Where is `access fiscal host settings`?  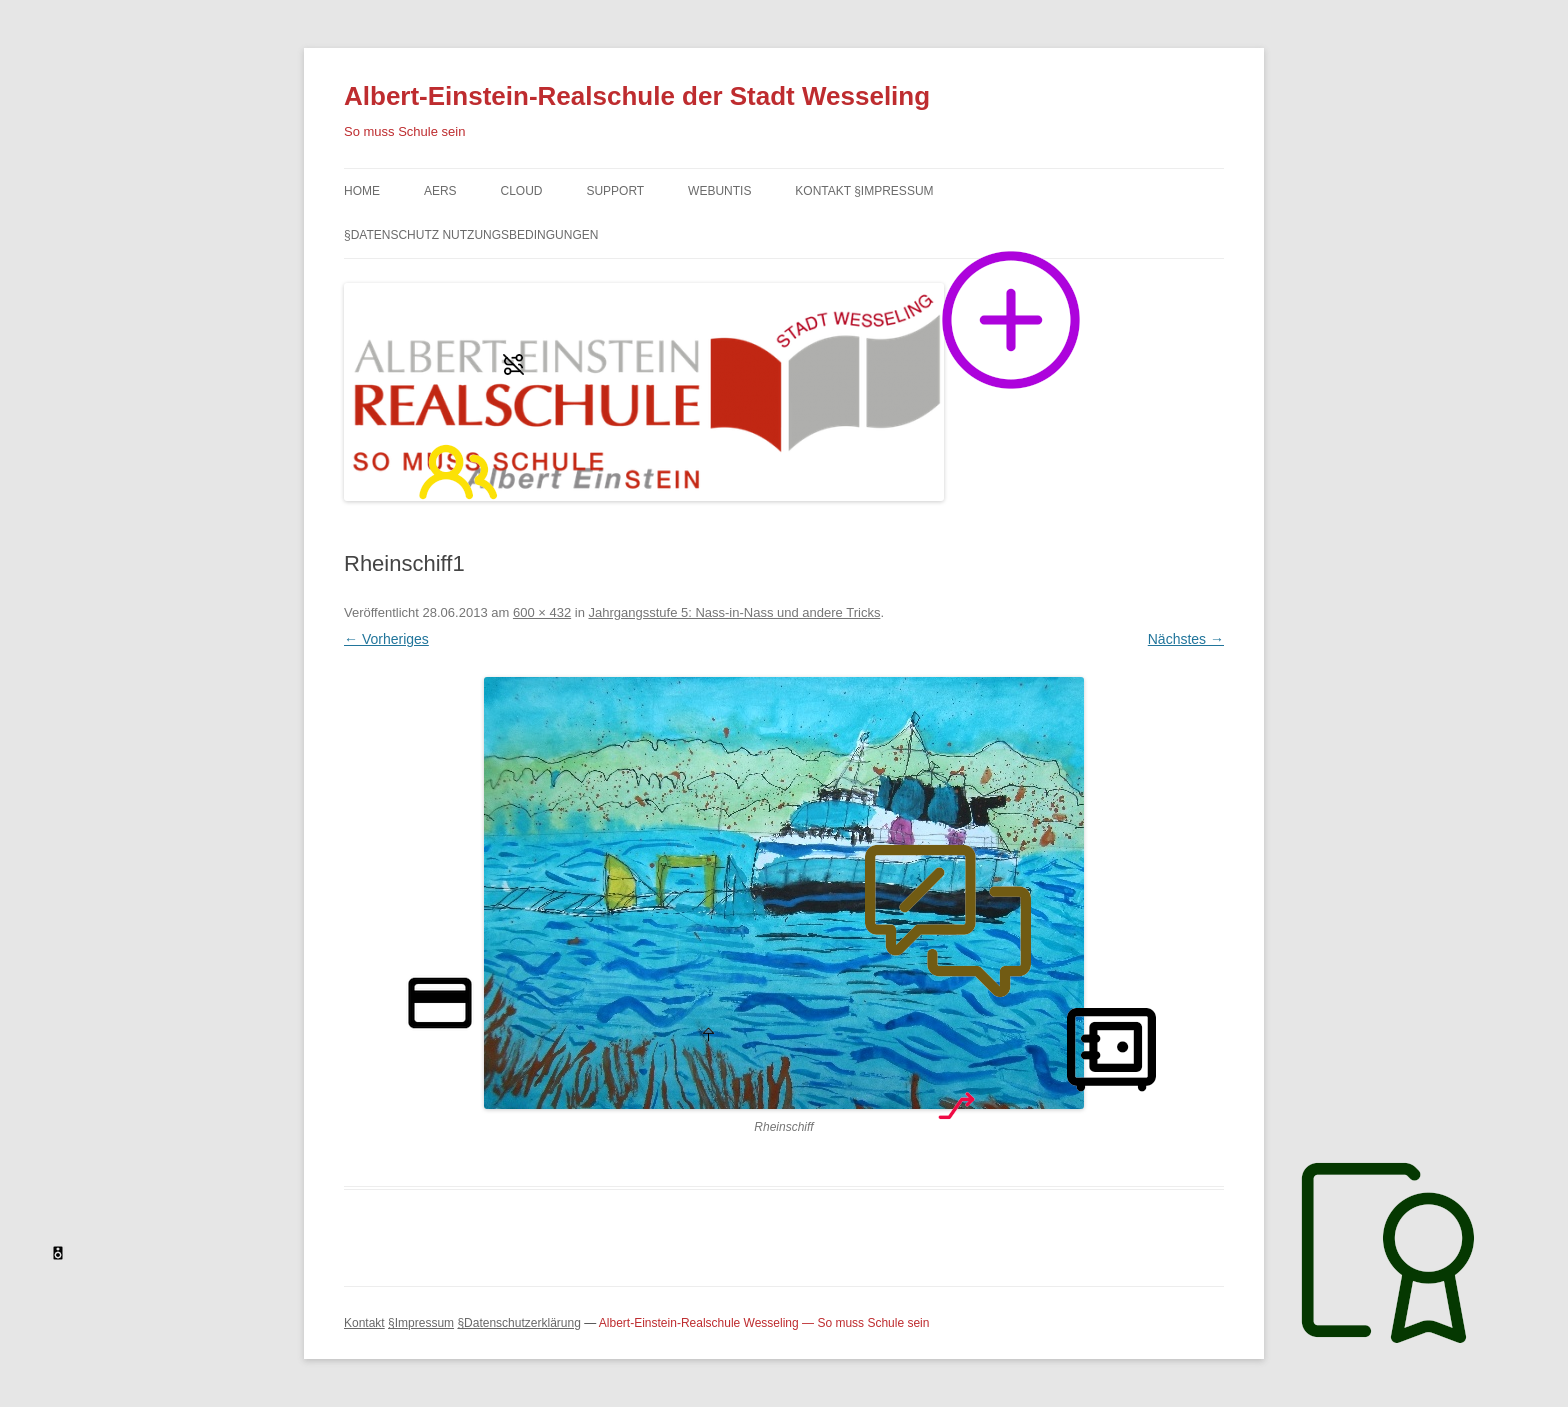 access fiscal host settings is located at coordinates (1111, 1052).